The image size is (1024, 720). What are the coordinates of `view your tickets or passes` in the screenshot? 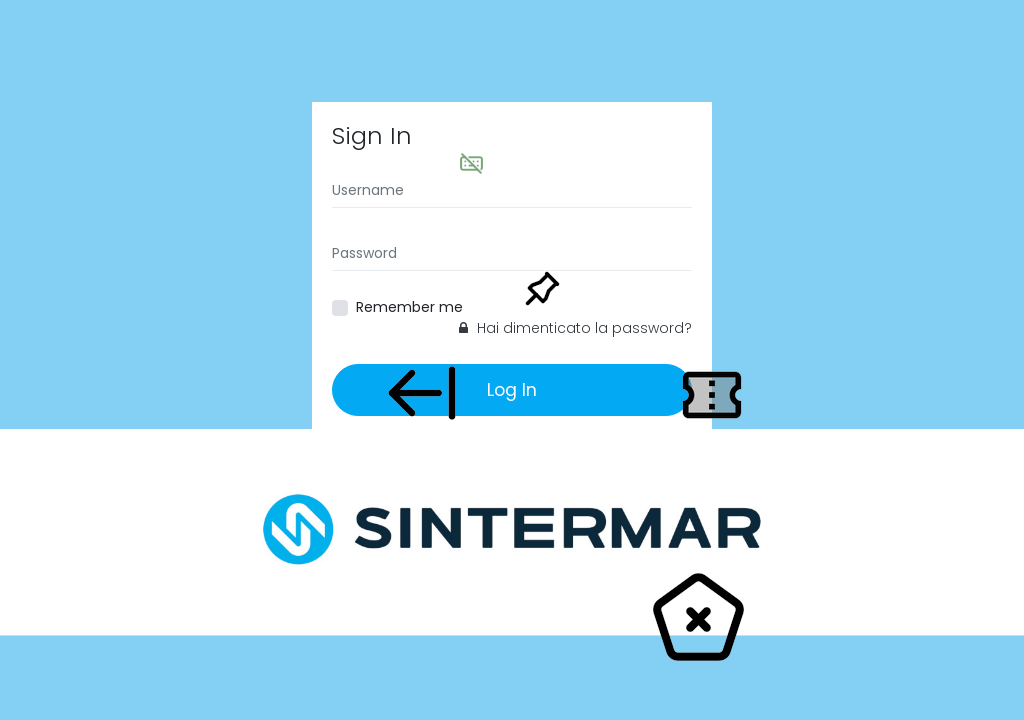 It's located at (712, 395).